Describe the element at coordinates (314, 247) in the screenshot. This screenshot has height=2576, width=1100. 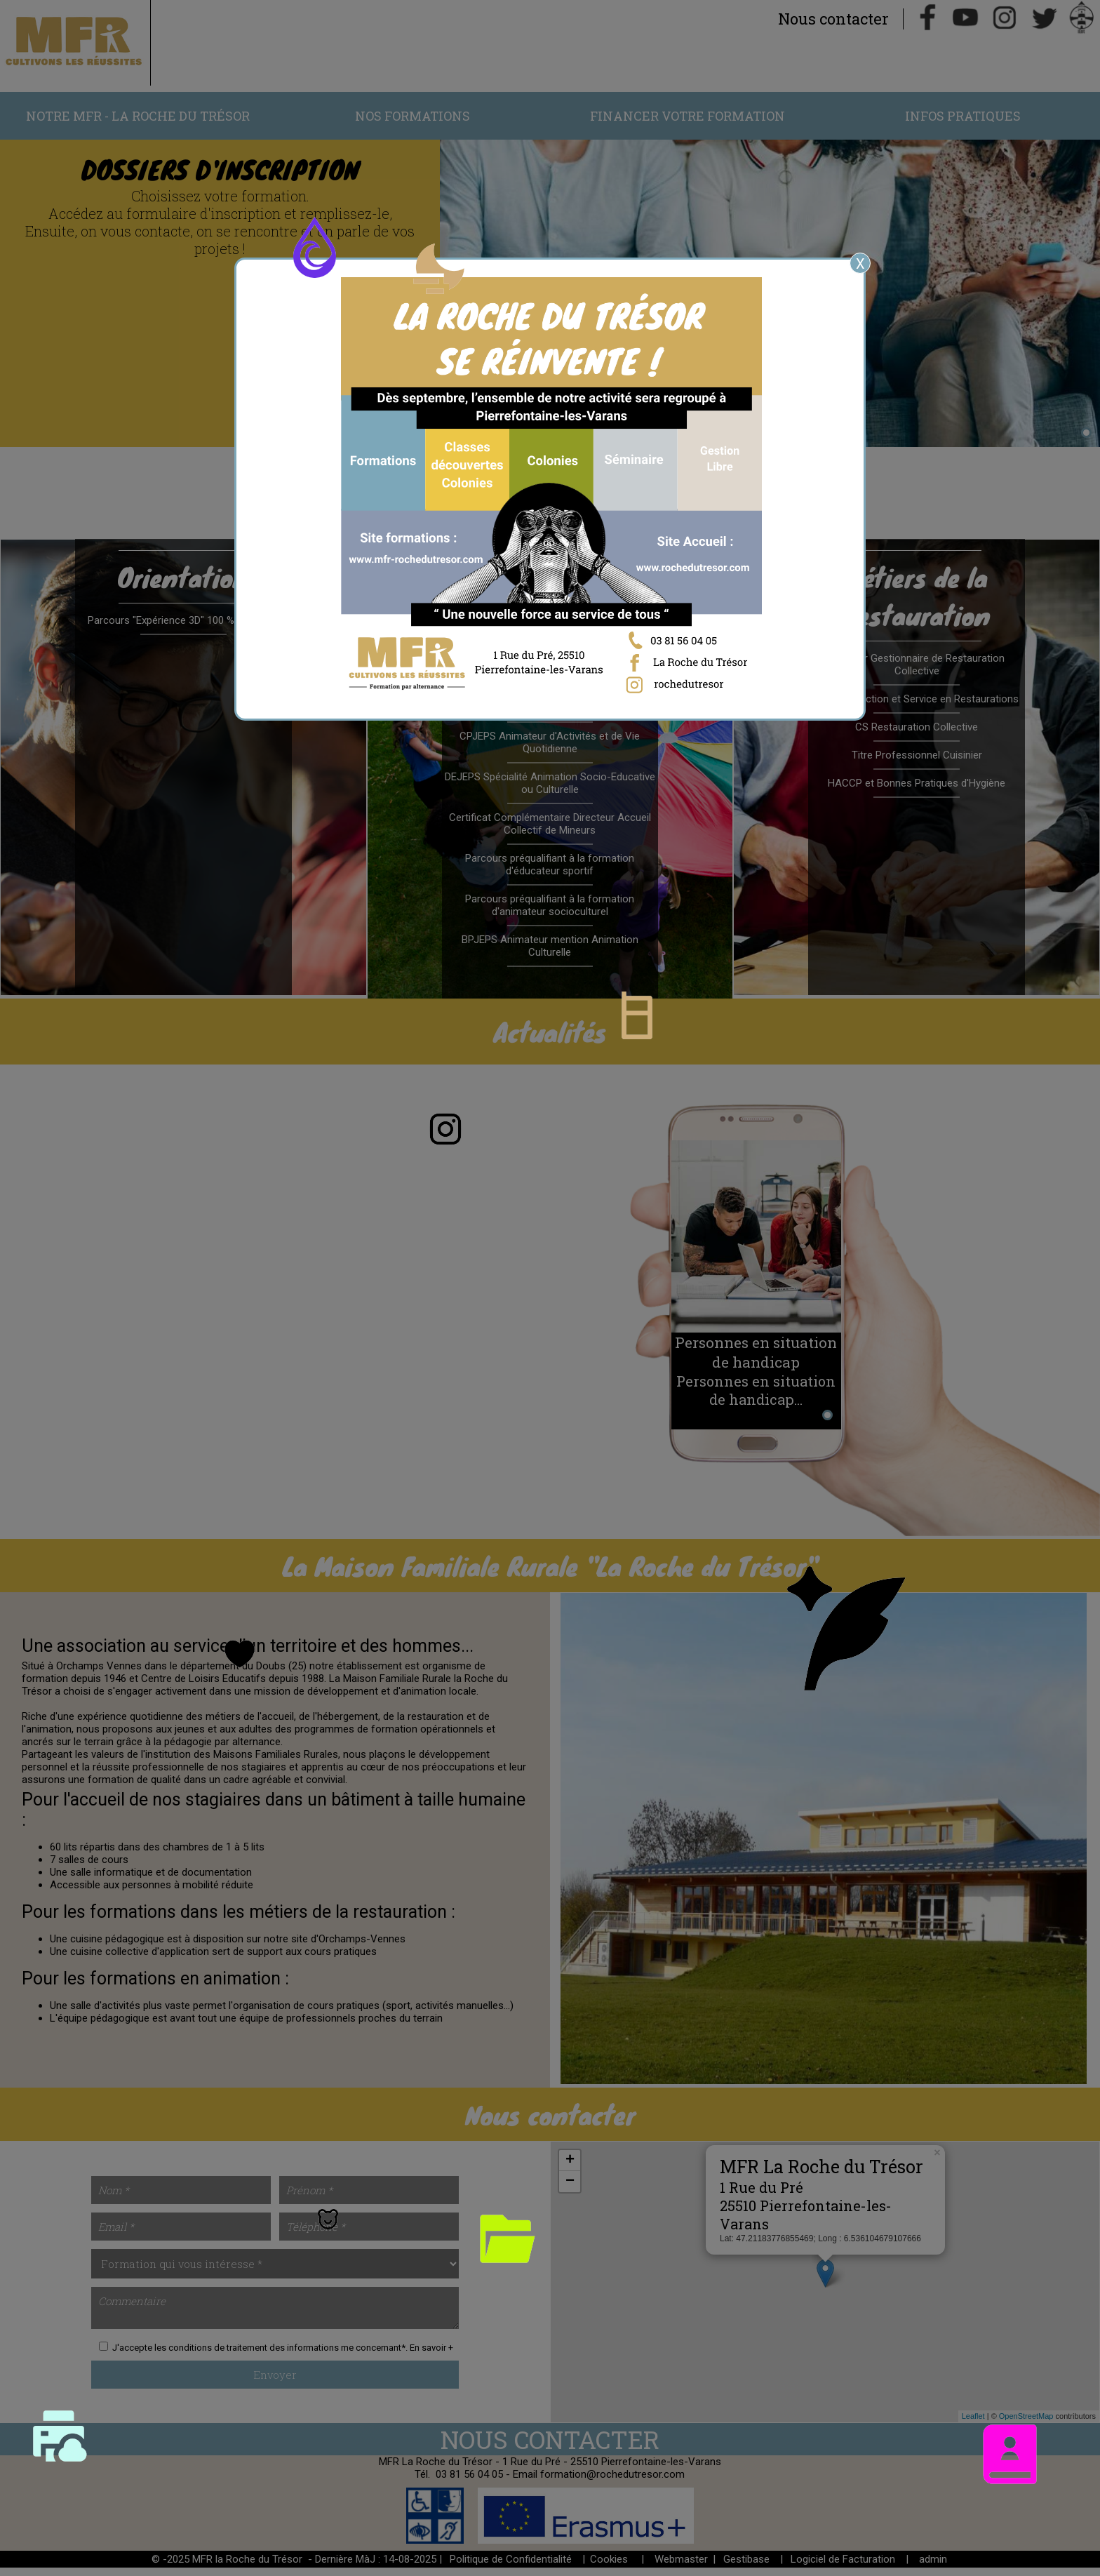
I see `open deluge torrent client` at that location.